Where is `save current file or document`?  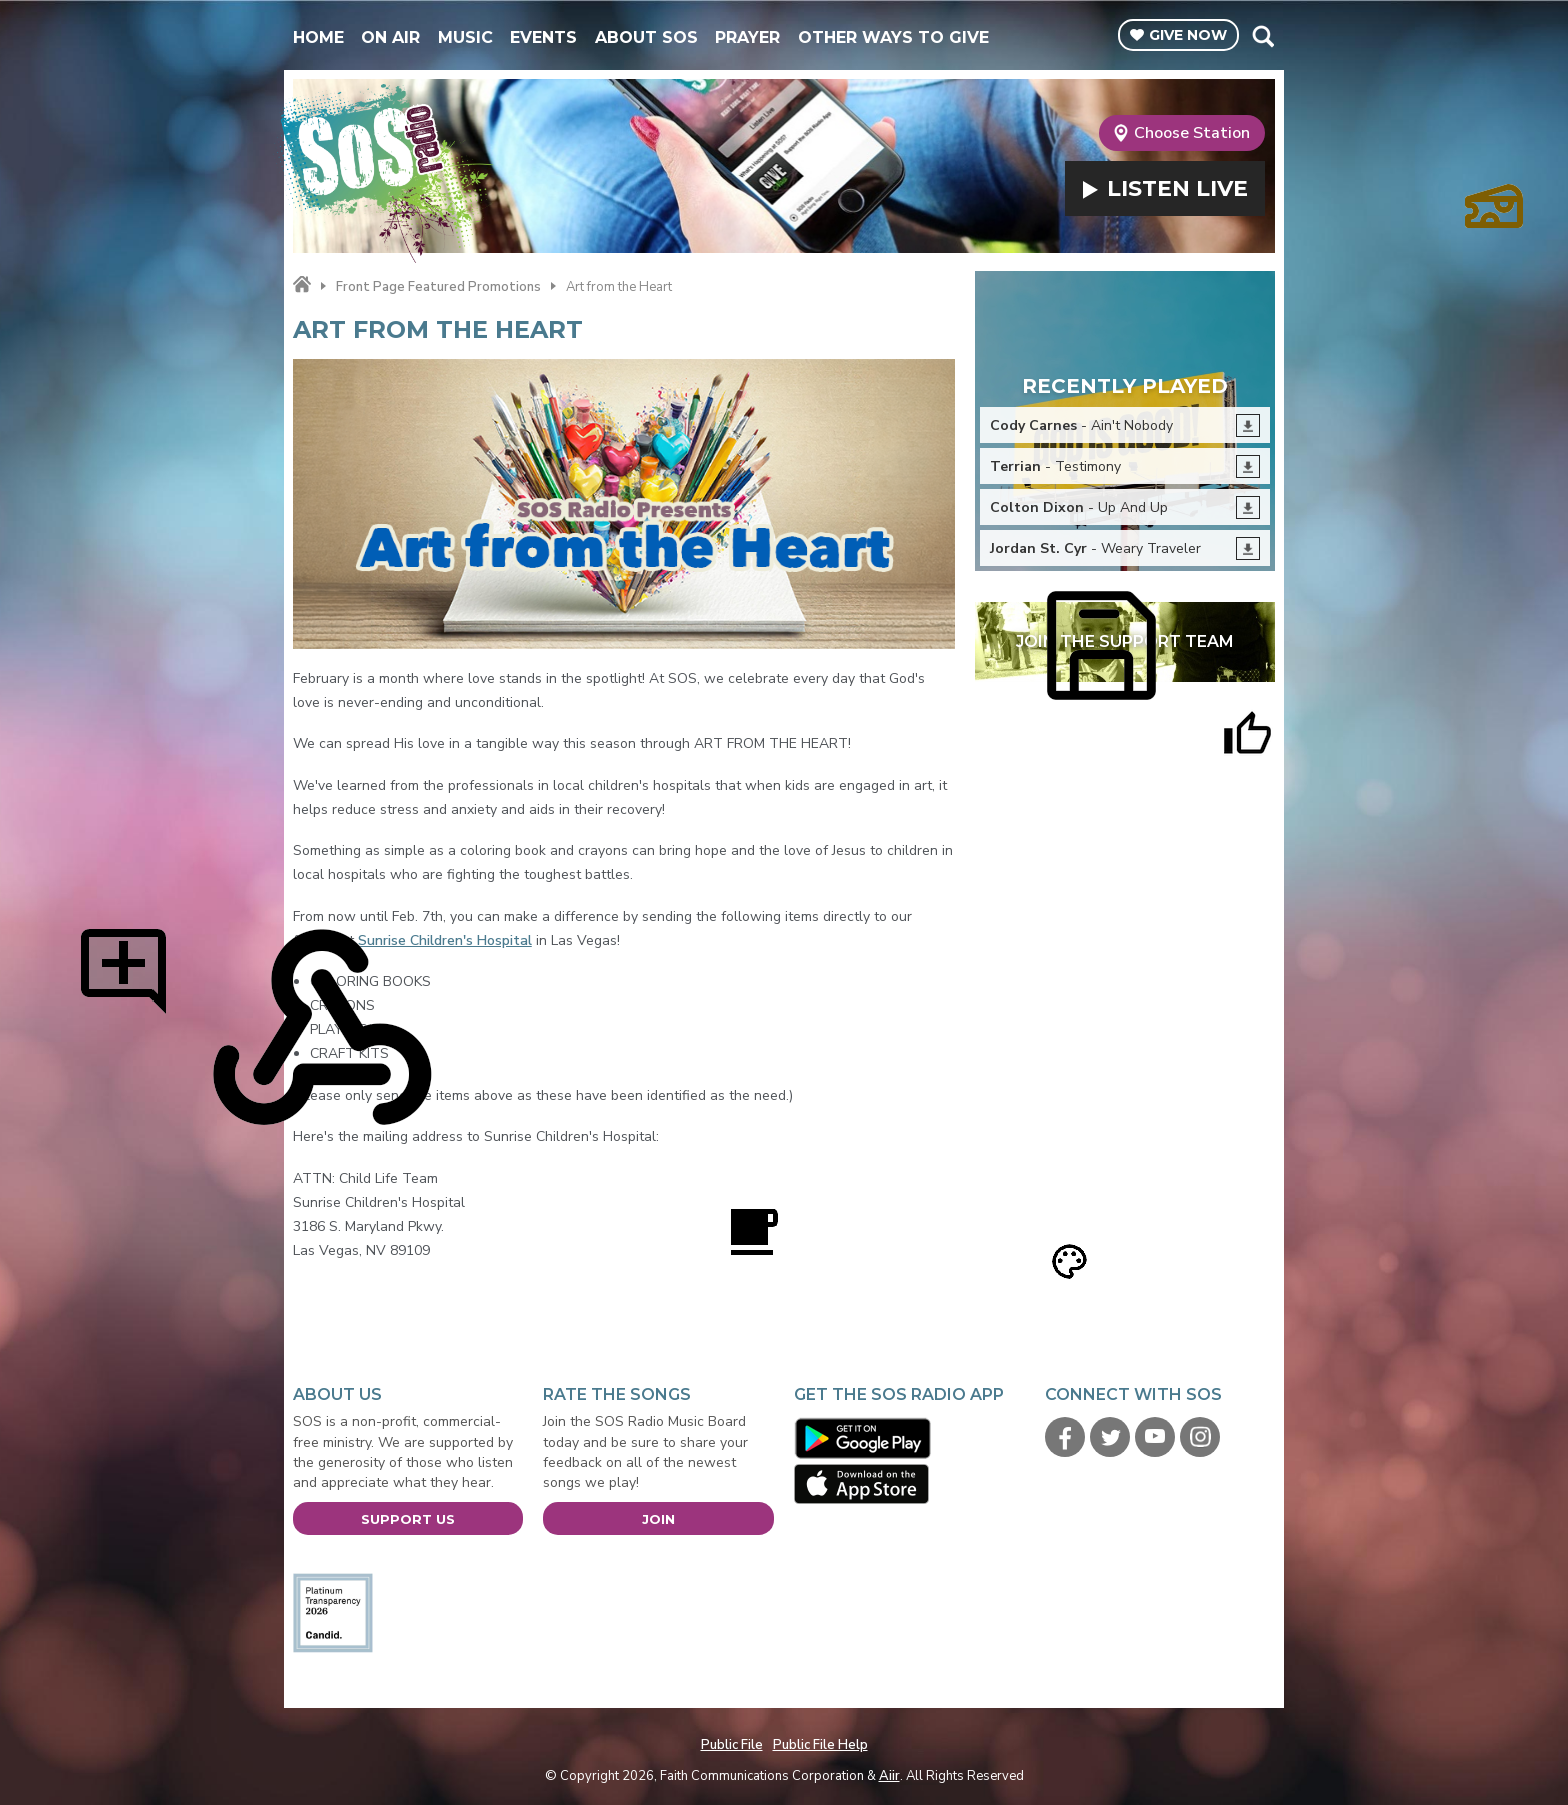 save current file or document is located at coordinates (1101, 645).